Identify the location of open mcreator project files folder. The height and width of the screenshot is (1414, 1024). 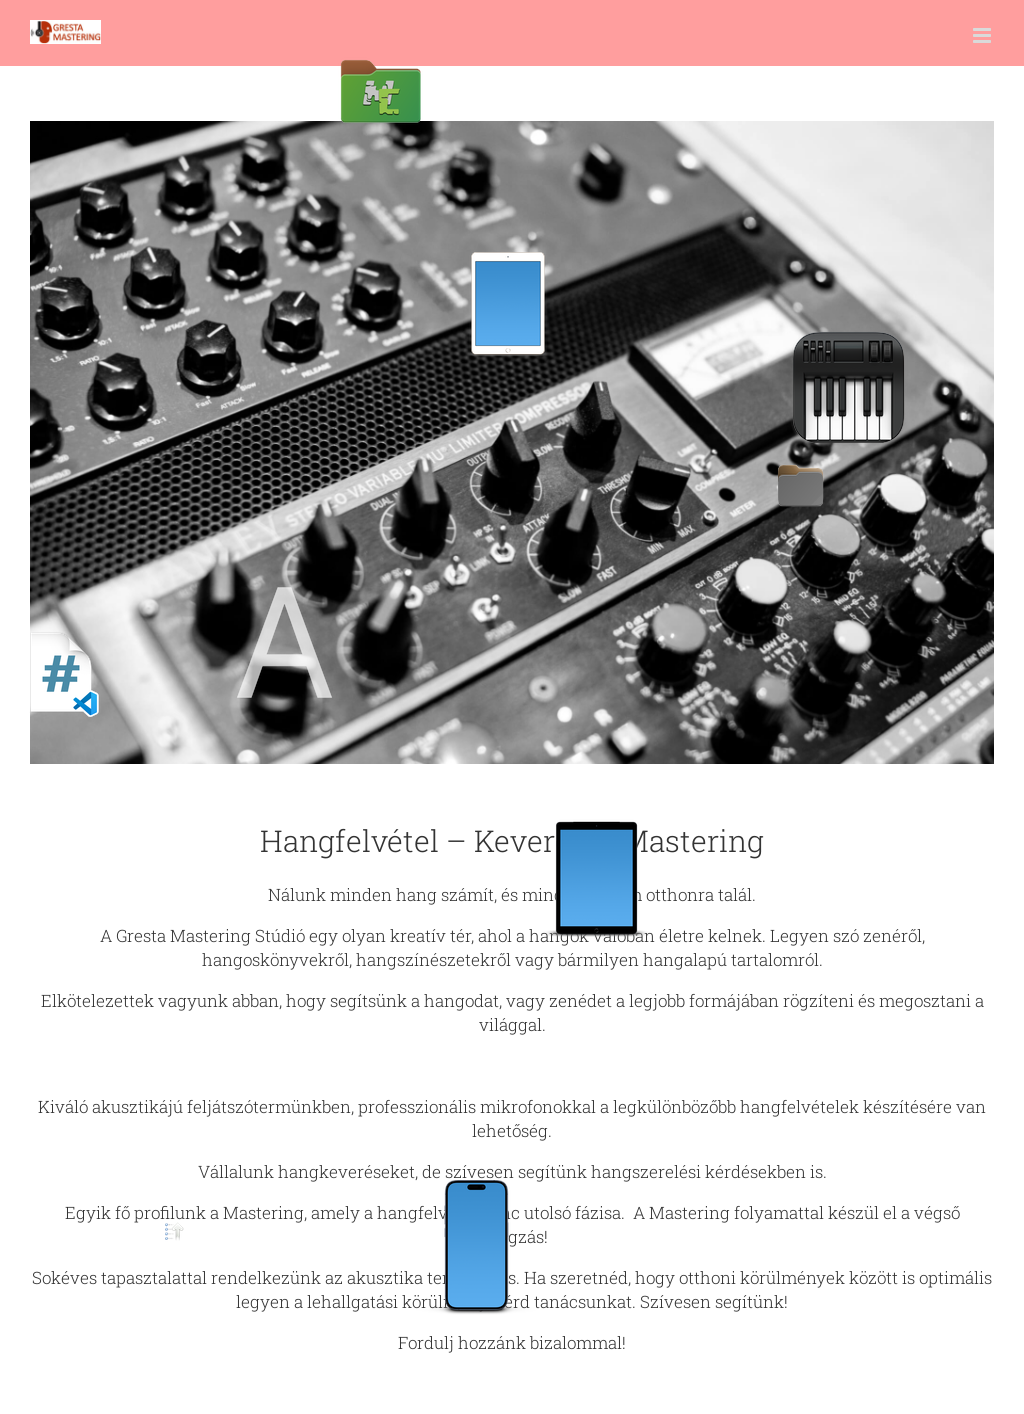
(380, 93).